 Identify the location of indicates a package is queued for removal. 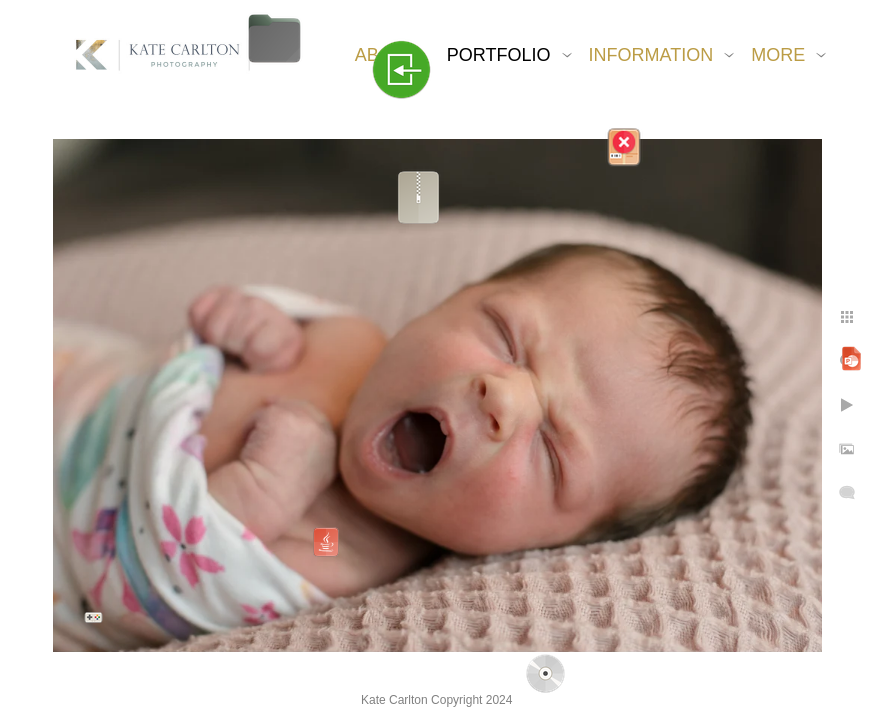
(624, 147).